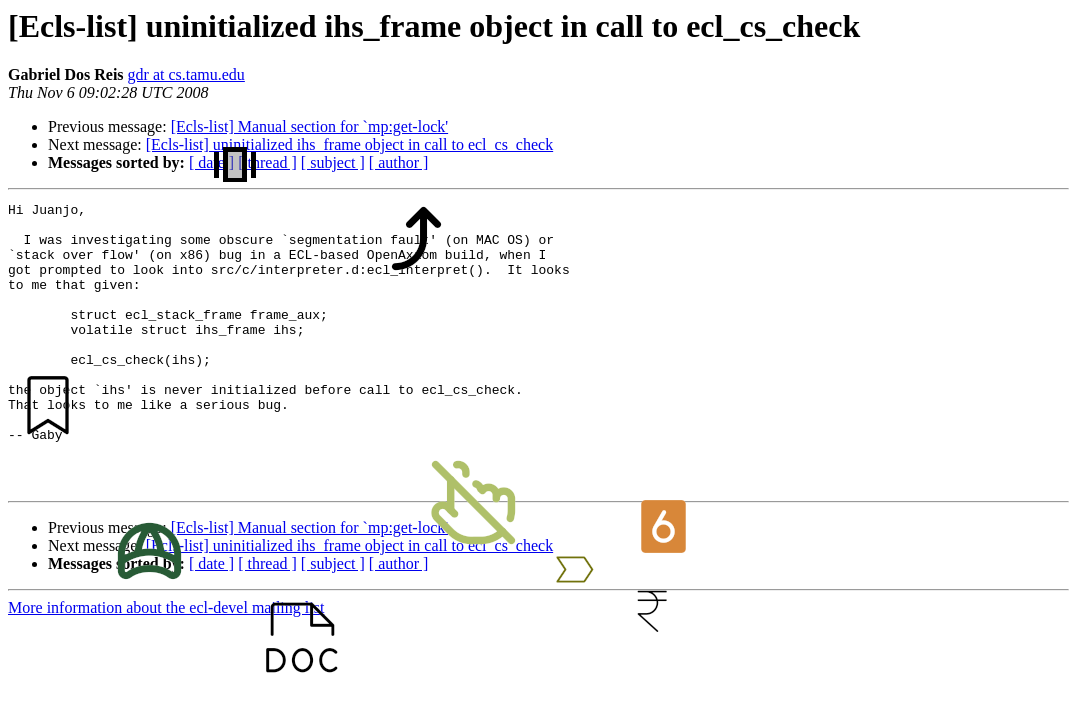  What do you see at coordinates (302, 640) in the screenshot?
I see `open a document file` at bounding box center [302, 640].